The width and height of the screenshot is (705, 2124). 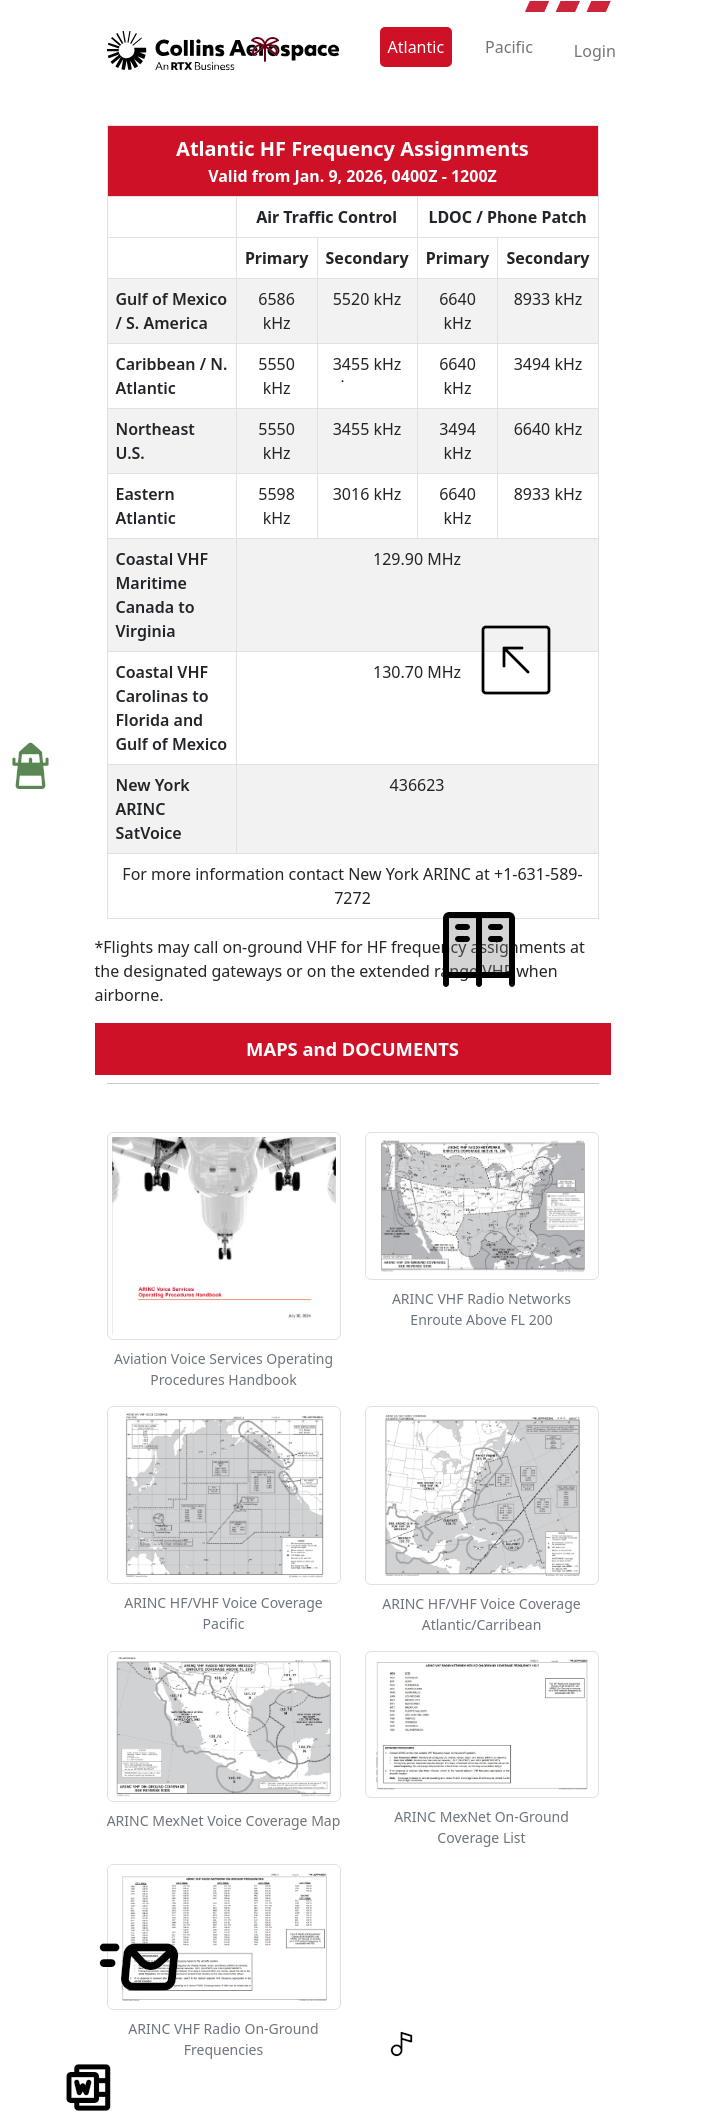 I want to click on indicates tropical or beach-themed content, so click(x=265, y=49).